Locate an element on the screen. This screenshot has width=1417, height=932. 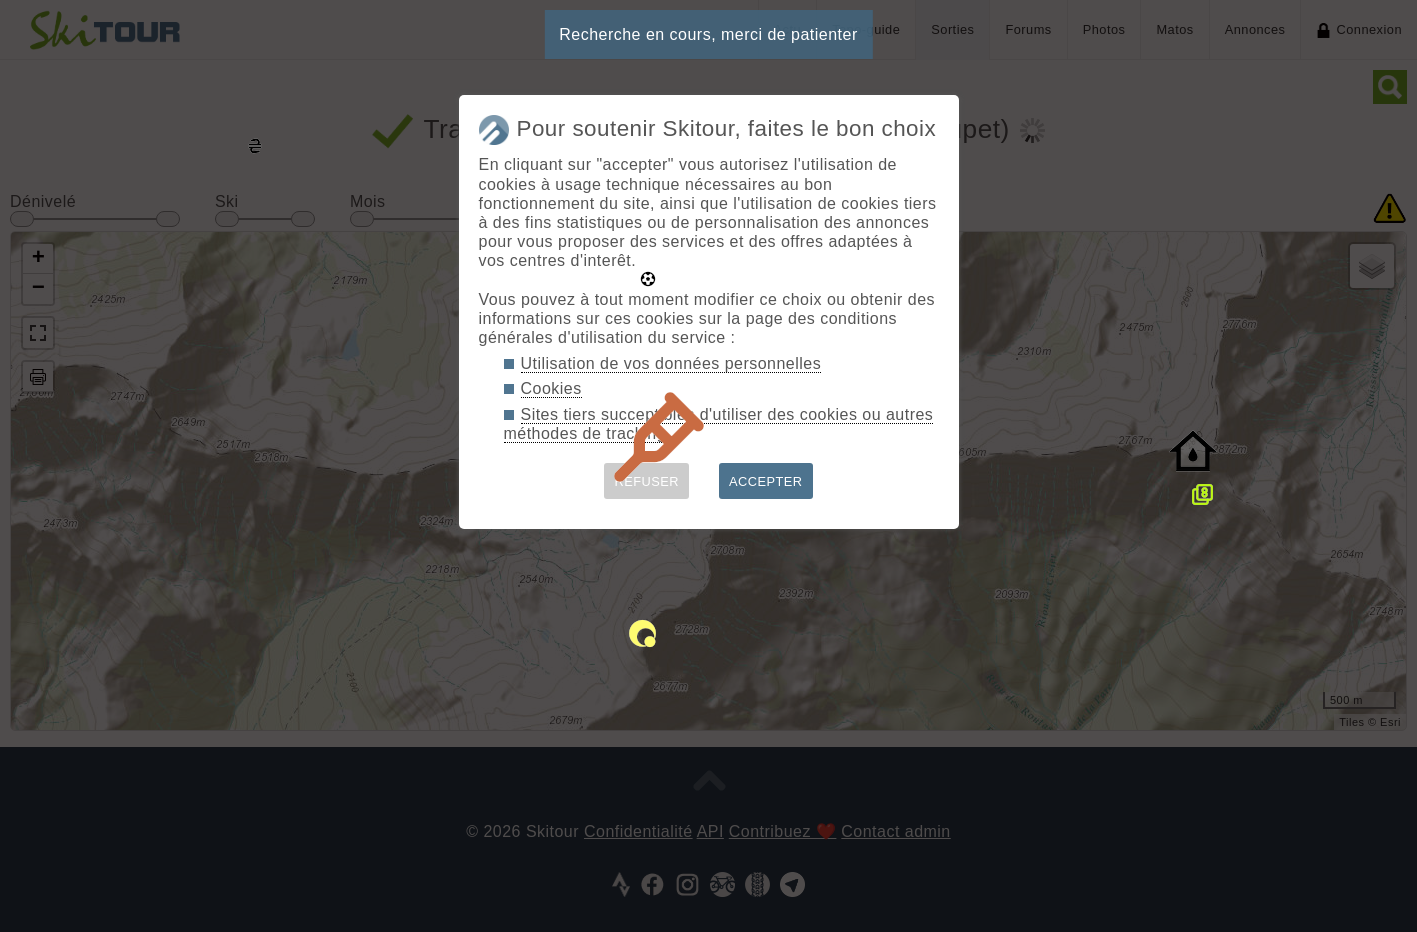
indicates accessibility or mobility assistance options is located at coordinates (659, 437).